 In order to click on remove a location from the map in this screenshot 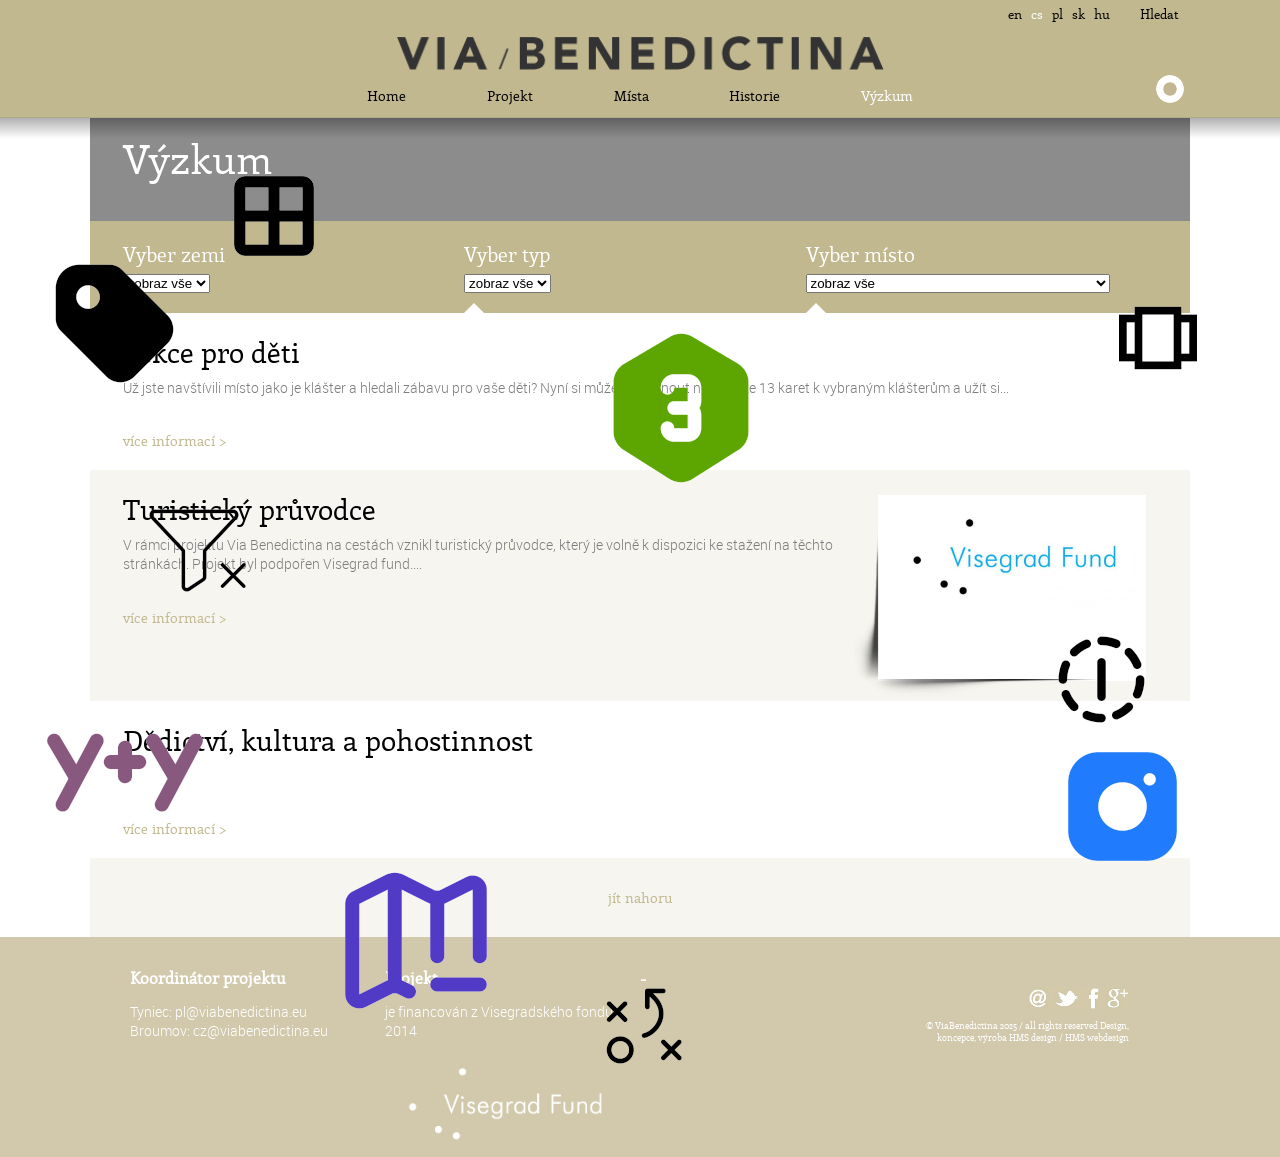, I will do `click(416, 942)`.